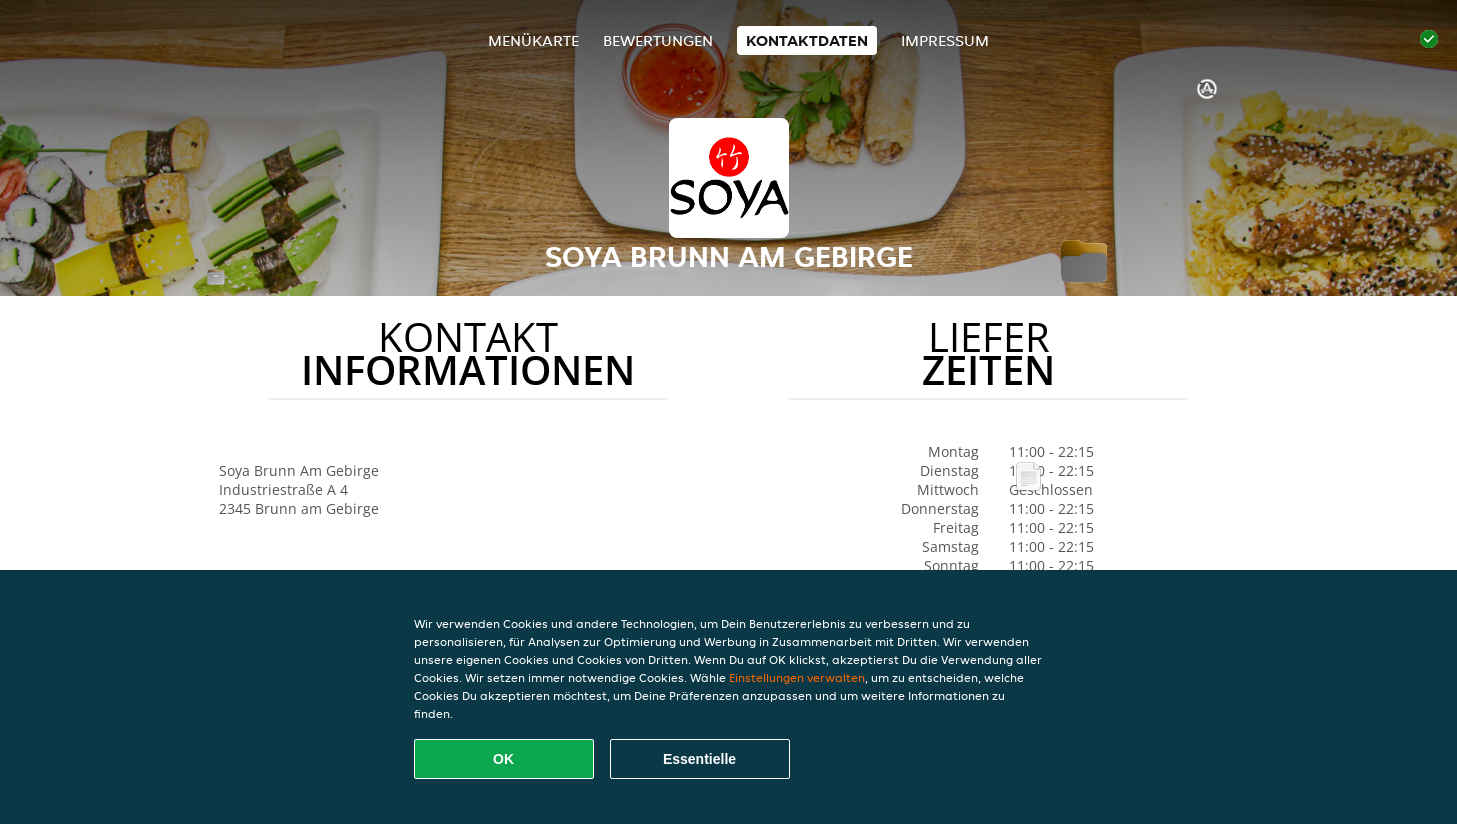 This screenshot has height=824, width=1457. What do you see at coordinates (216, 277) in the screenshot?
I see `open the file manager application` at bounding box center [216, 277].